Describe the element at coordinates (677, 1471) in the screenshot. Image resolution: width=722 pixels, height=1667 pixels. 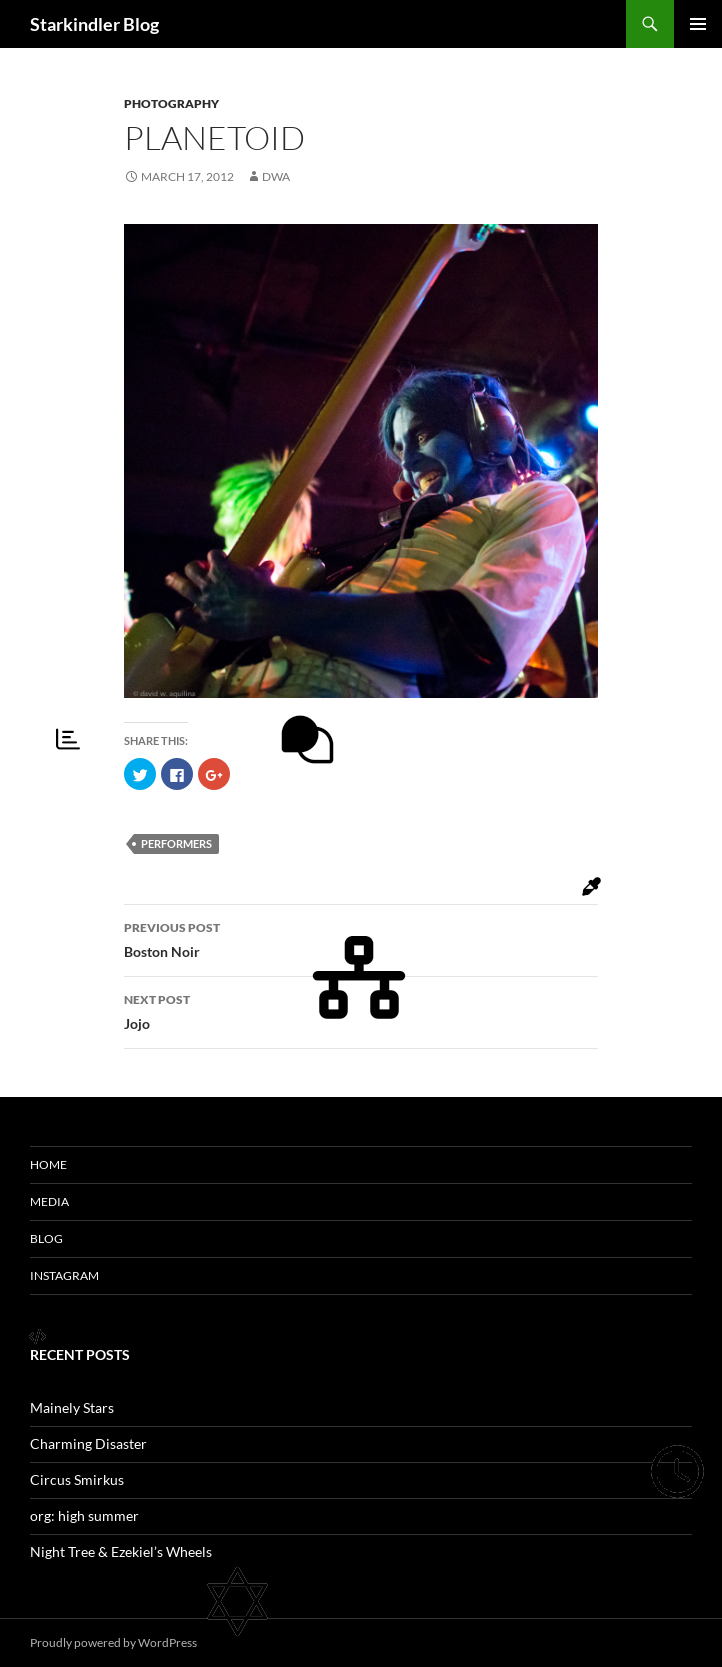
I see `view time or clock settings` at that location.